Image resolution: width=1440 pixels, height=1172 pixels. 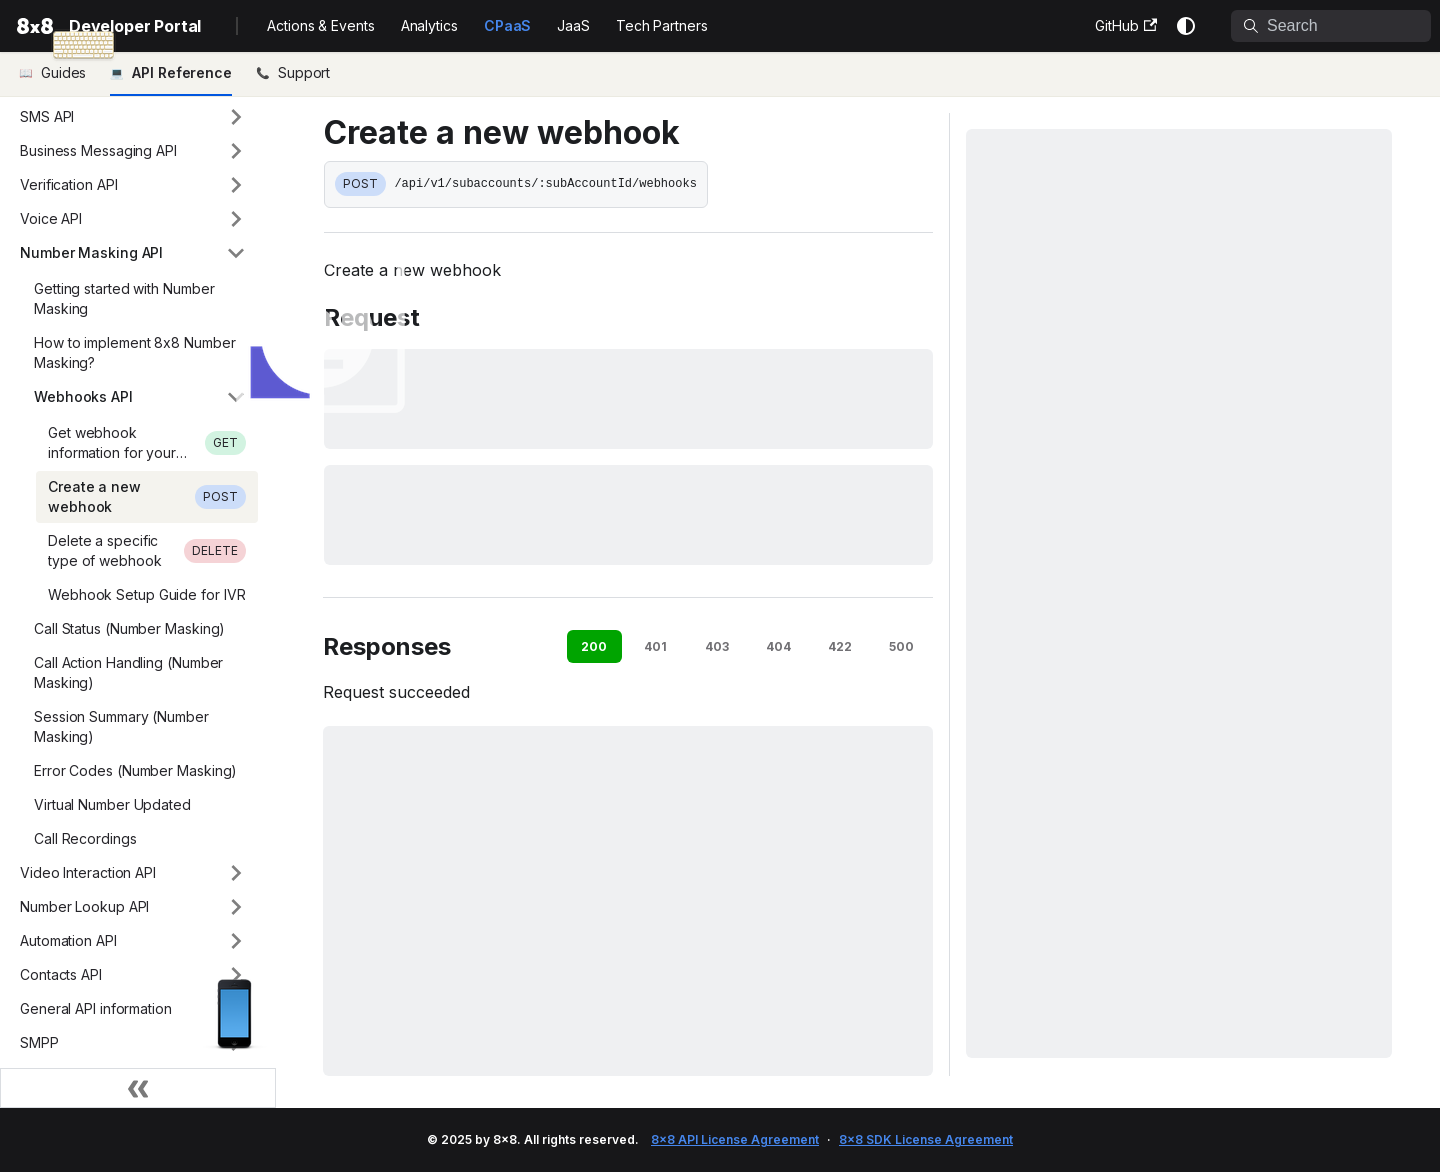 I want to click on indicates a connected iPhone device, so click(x=234, y=1014).